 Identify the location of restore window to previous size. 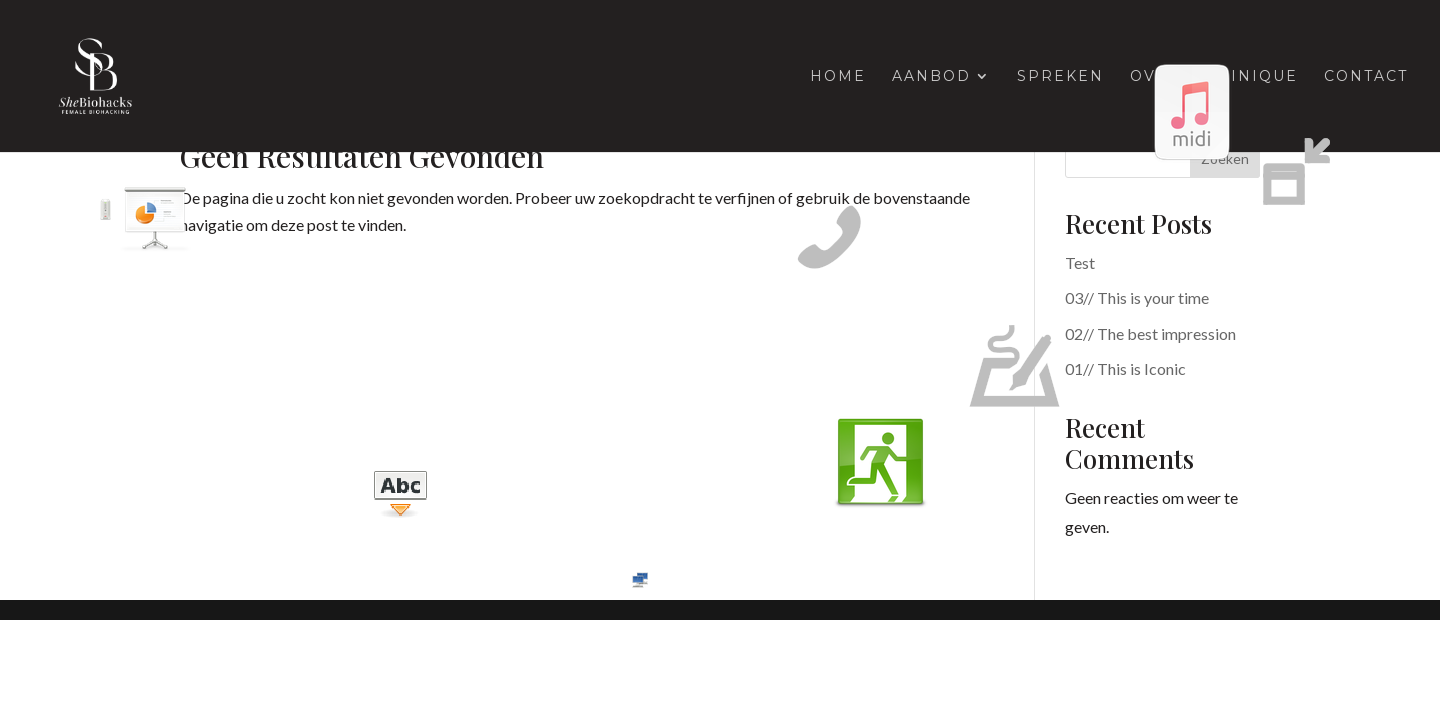
(1296, 171).